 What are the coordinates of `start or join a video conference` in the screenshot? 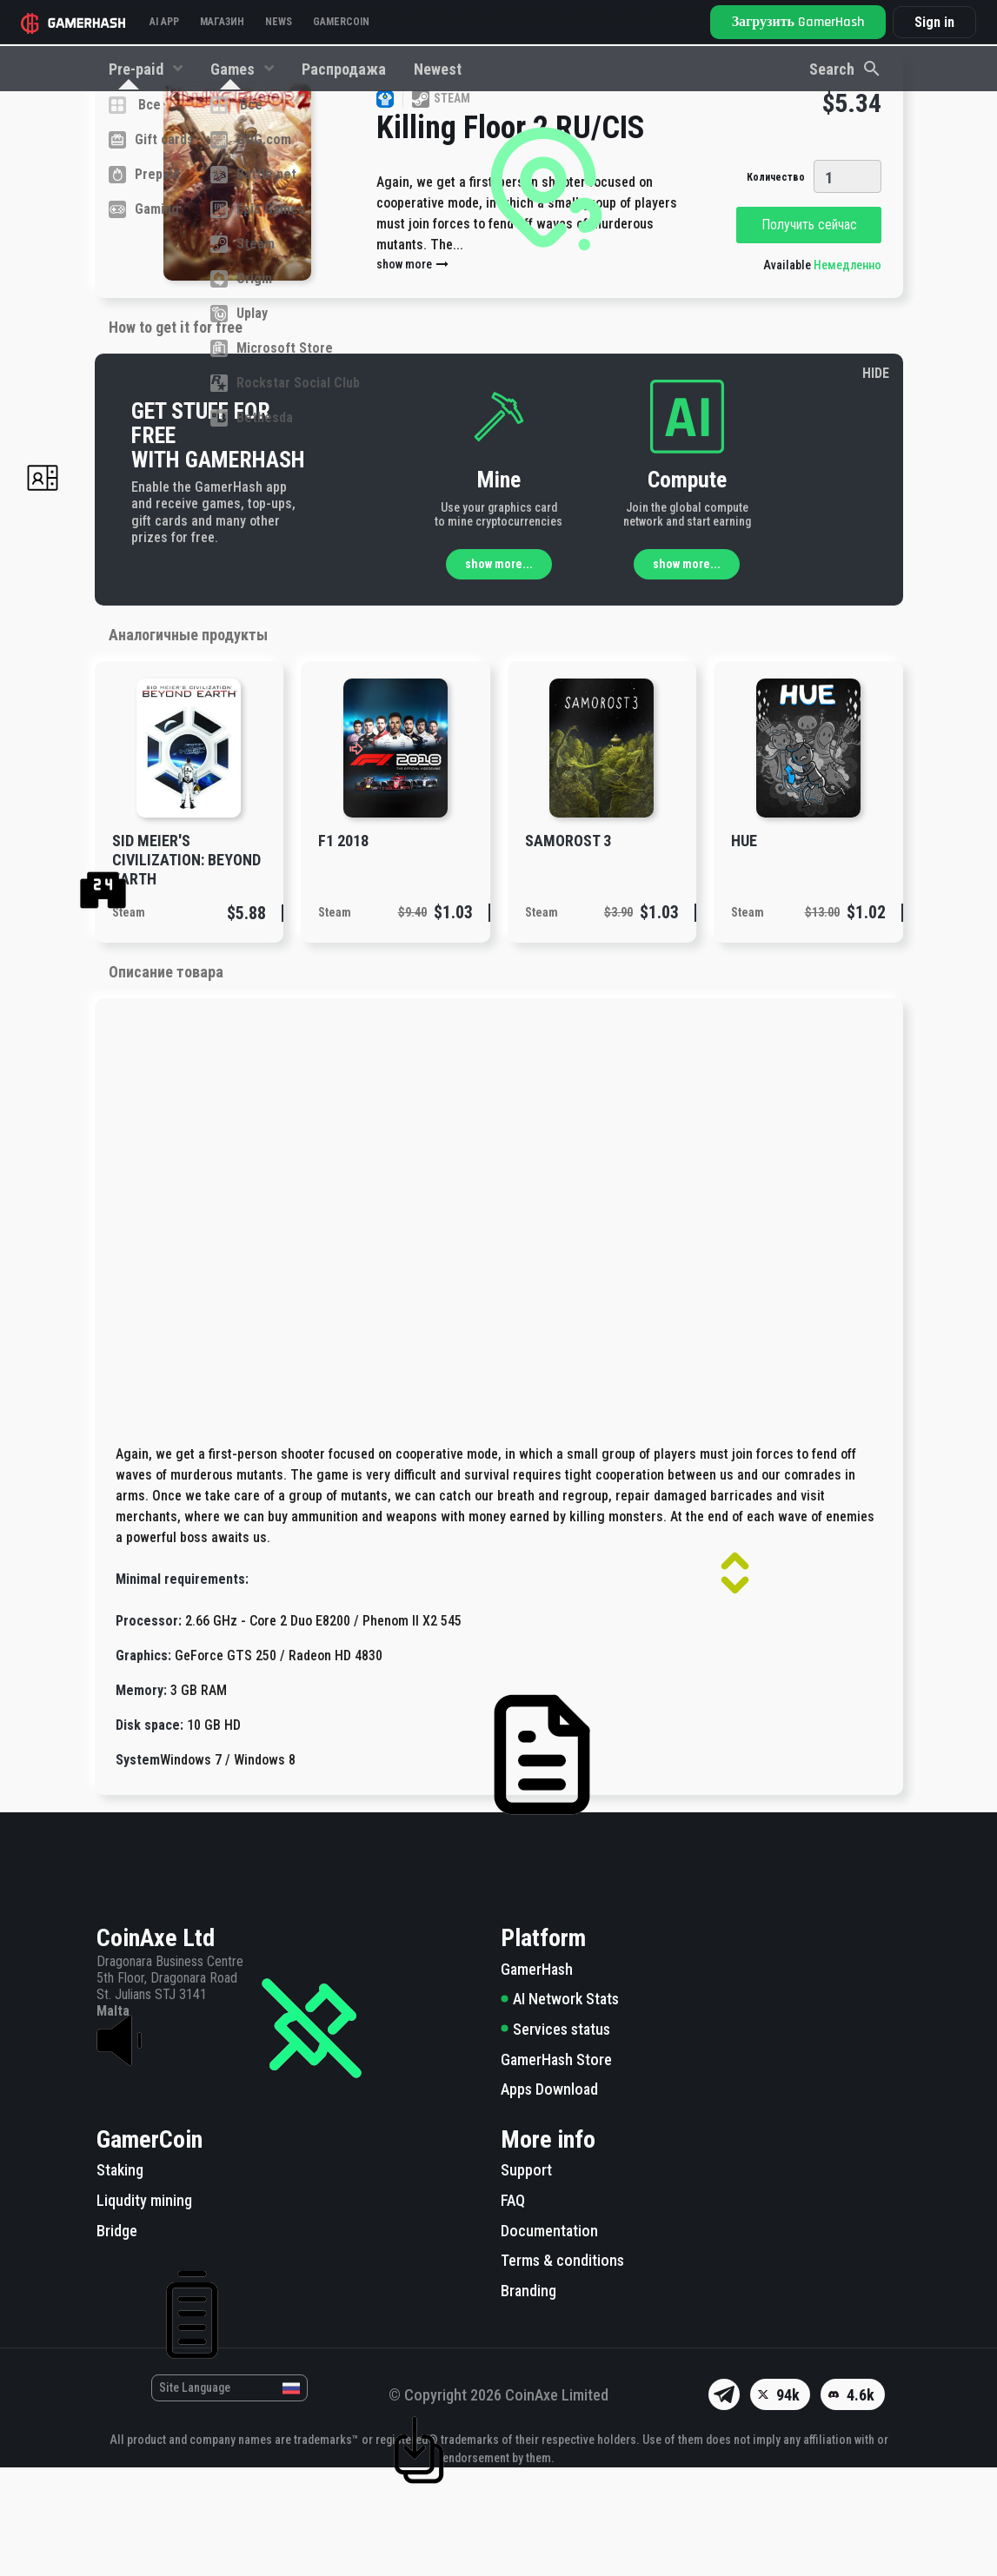 It's located at (43, 478).